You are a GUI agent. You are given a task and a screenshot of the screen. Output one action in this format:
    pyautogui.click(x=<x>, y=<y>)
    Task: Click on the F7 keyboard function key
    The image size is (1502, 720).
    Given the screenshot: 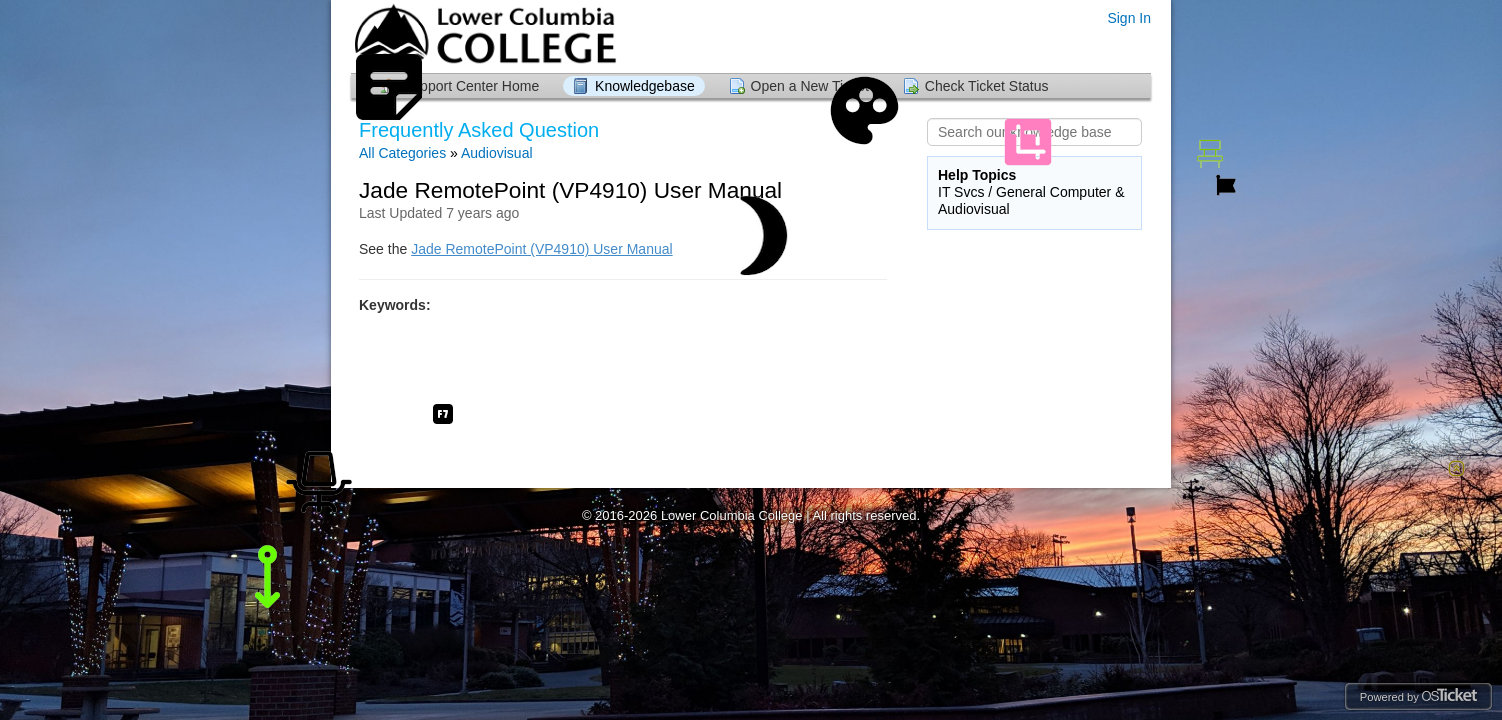 What is the action you would take?
    pyautogui.click(x=443, y=414)
    